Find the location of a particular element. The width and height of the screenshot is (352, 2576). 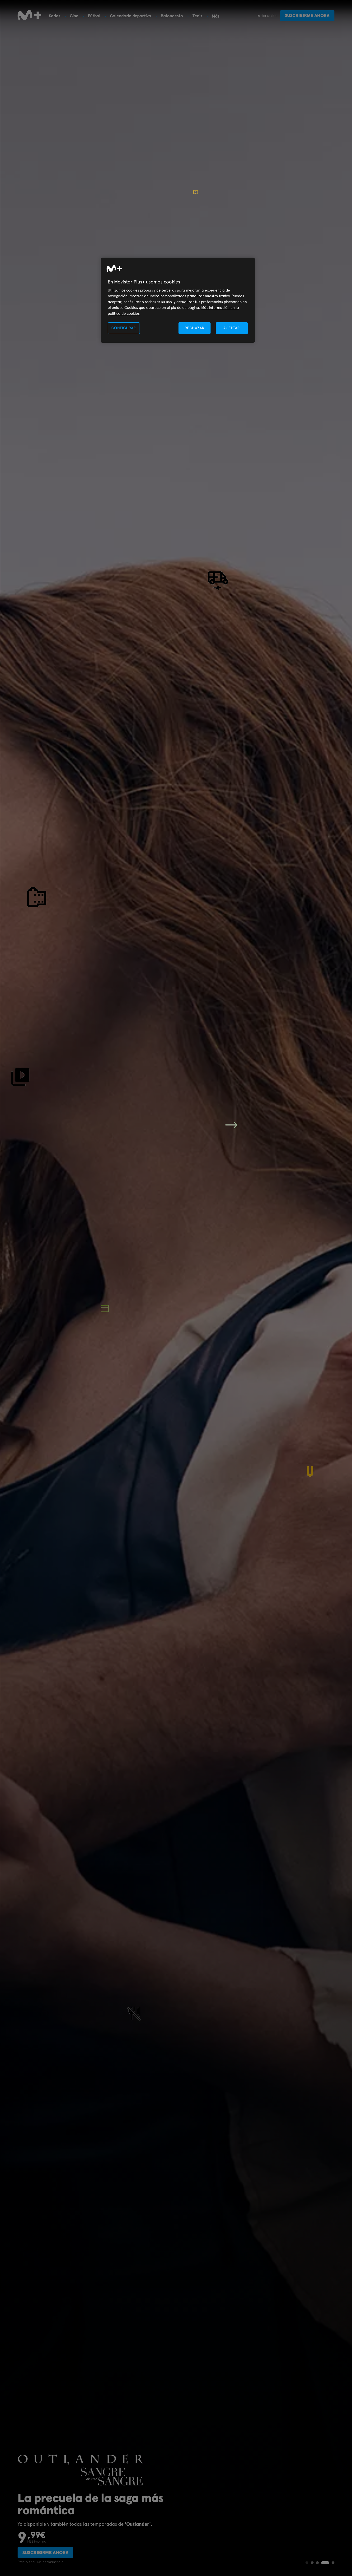

indicates an item starting with the letter u is located at coordinates (310, 1471).